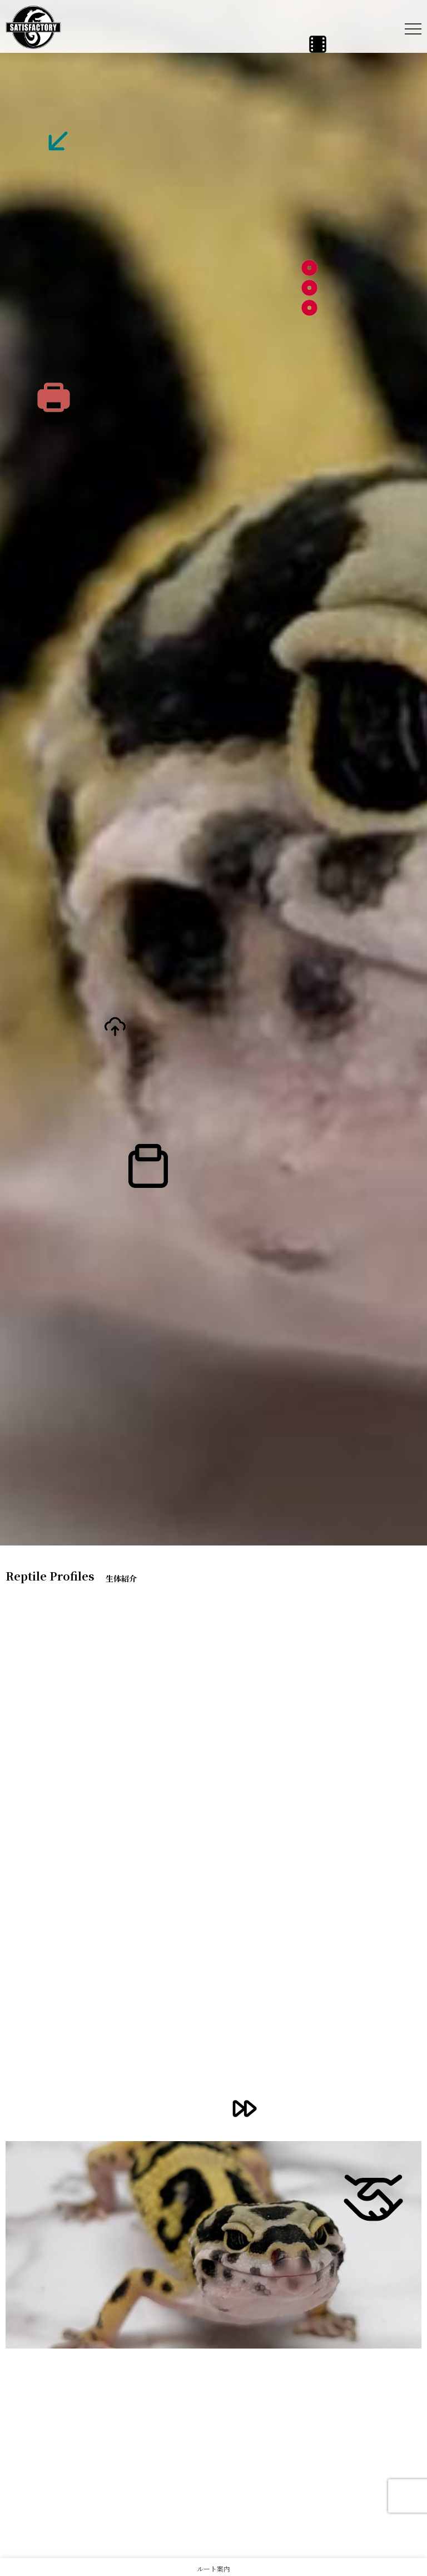  What do you see at coordinates (115, 1027) in the screenshot?
I see `upload file to cloud storage` at bounding box center [115, 1027].